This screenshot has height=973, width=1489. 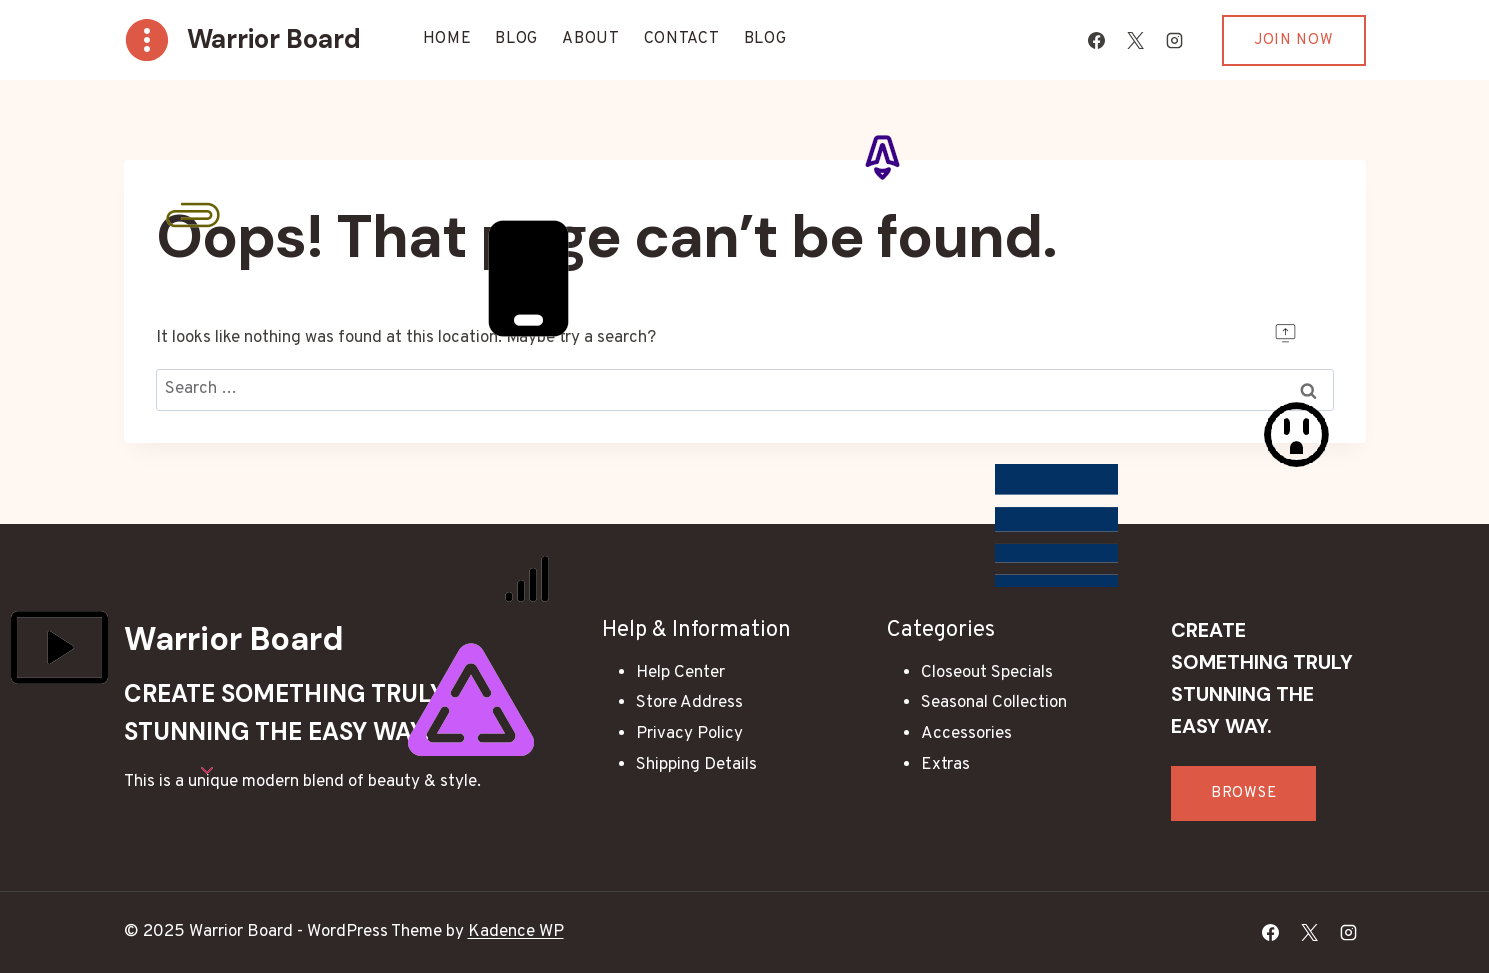 I want to click on astro framework logo, so click(x=882, y=156).